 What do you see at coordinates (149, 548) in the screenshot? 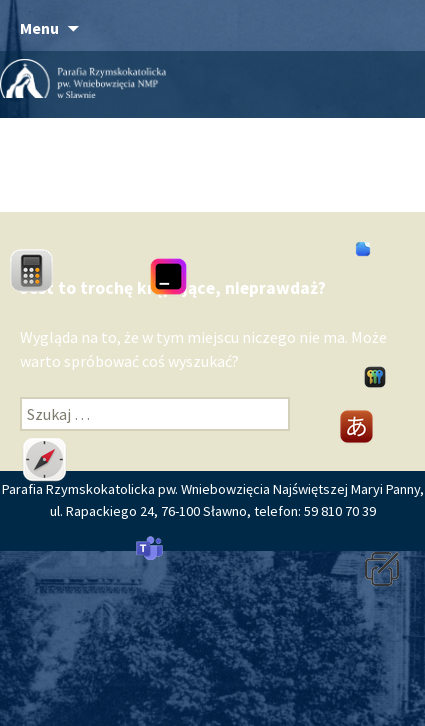
I see `open microsoft teams` at bounding box center [149, 548].